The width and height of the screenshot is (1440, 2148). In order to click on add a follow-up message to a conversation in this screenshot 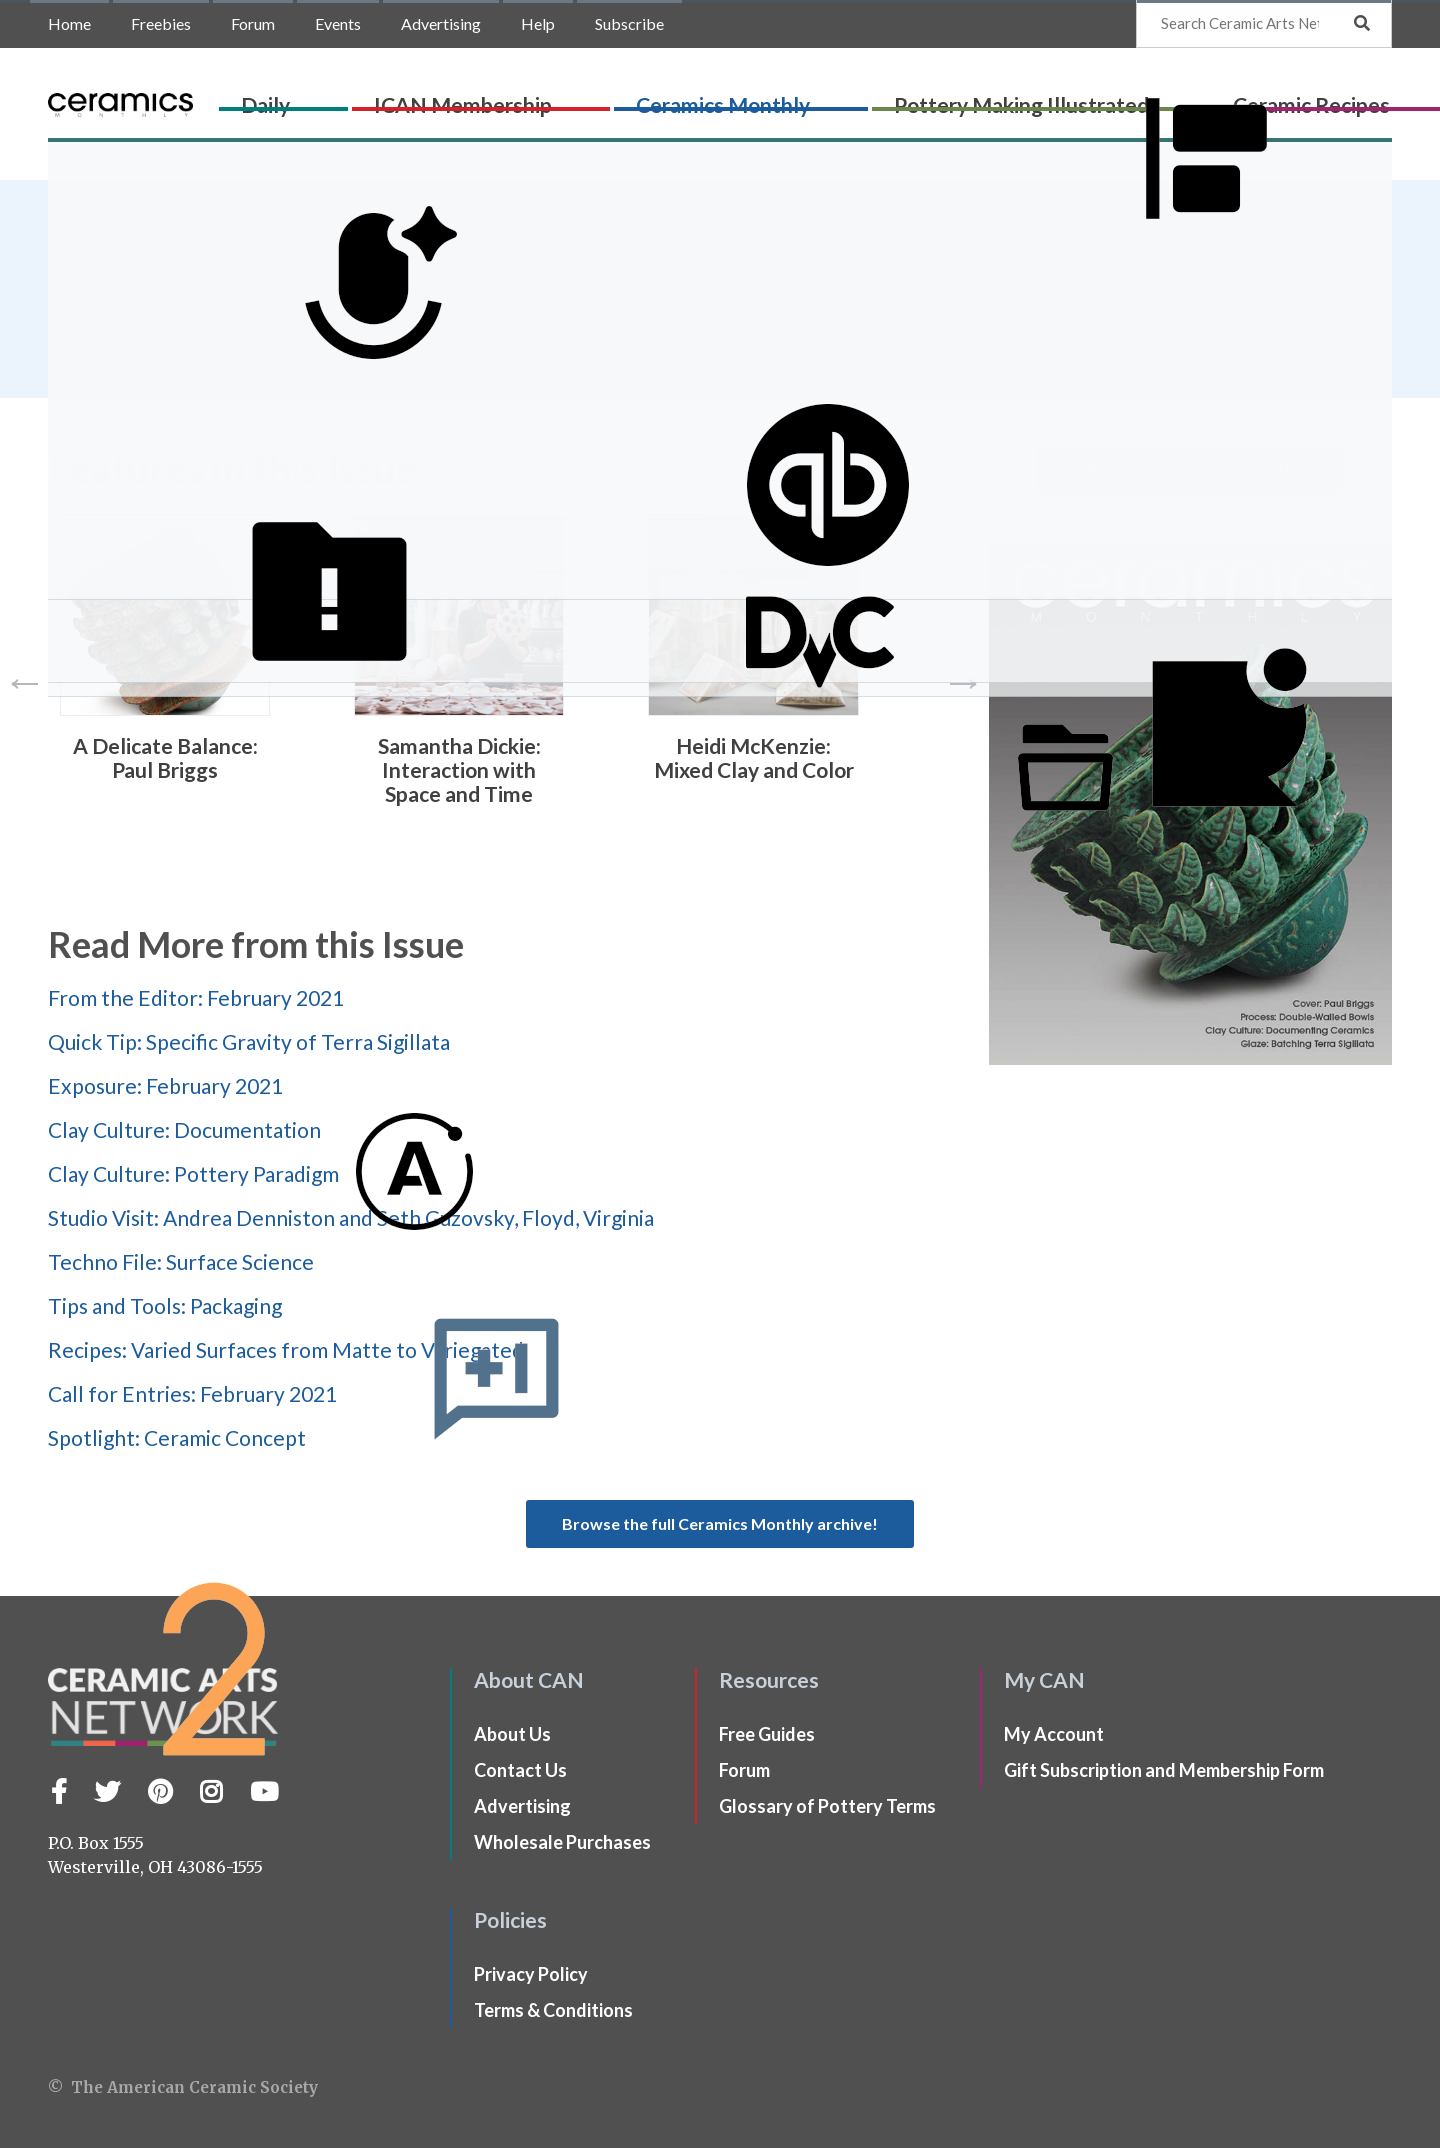, I will do `click(496, 1374)`.